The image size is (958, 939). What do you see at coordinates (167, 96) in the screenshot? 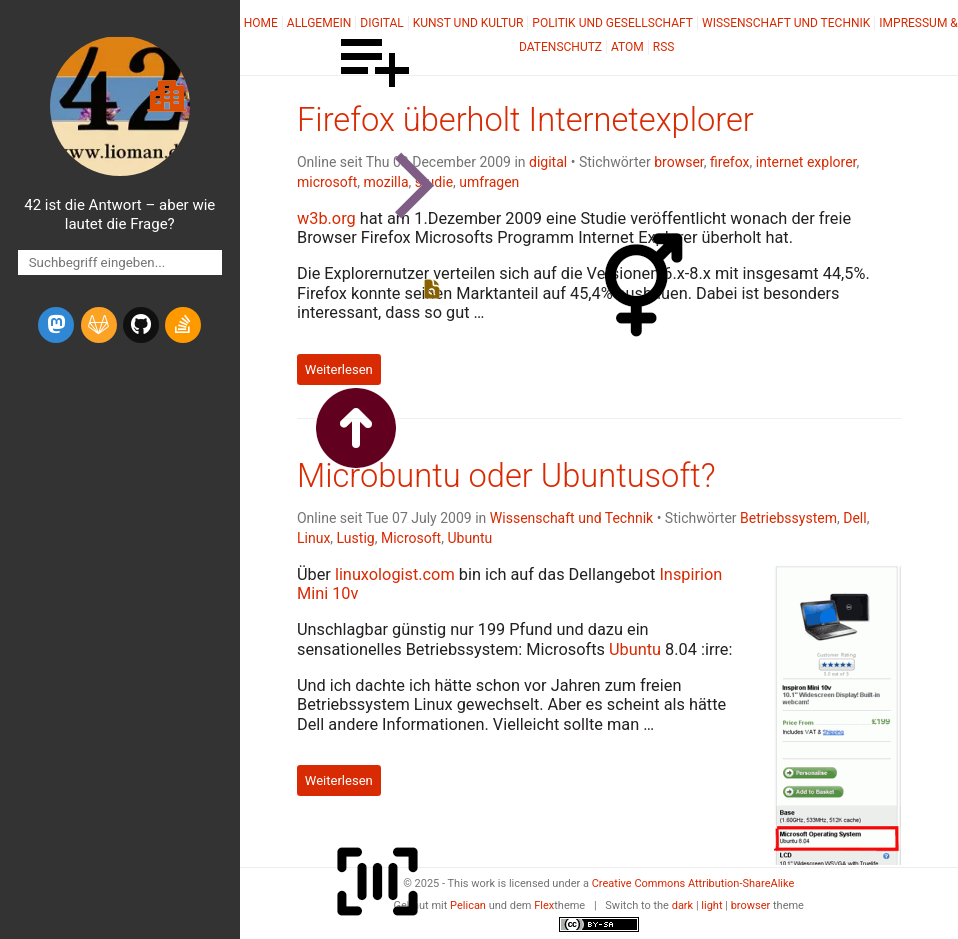
I see `view apartment or residential listings` at bounding box center [167, 96].